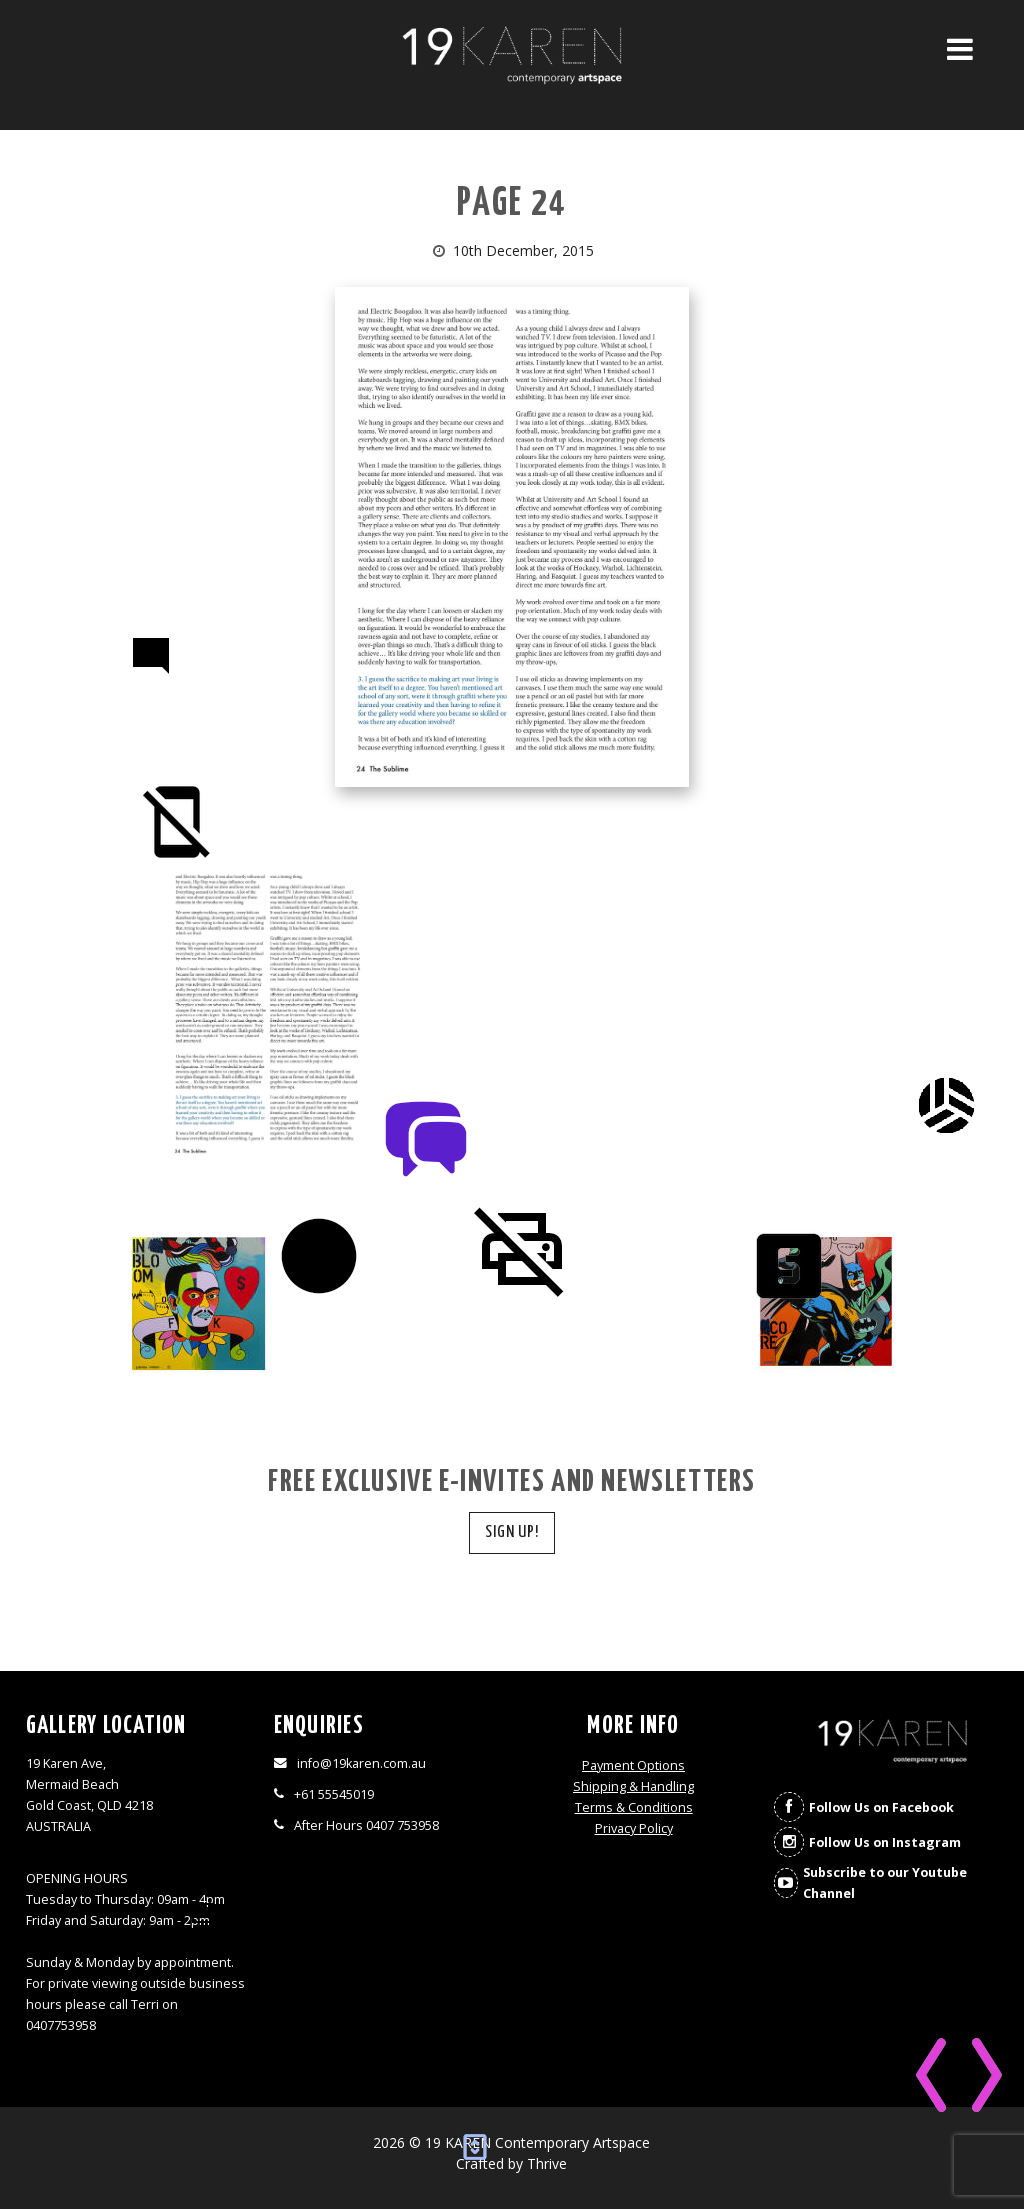 Image resolution: width=1024 pixels, height=2209 pixels. What do you see at coordinates (522, 1249) in the screenshot?
I see `printing is disabled or unavailable` at bounding box center [522, 1249].